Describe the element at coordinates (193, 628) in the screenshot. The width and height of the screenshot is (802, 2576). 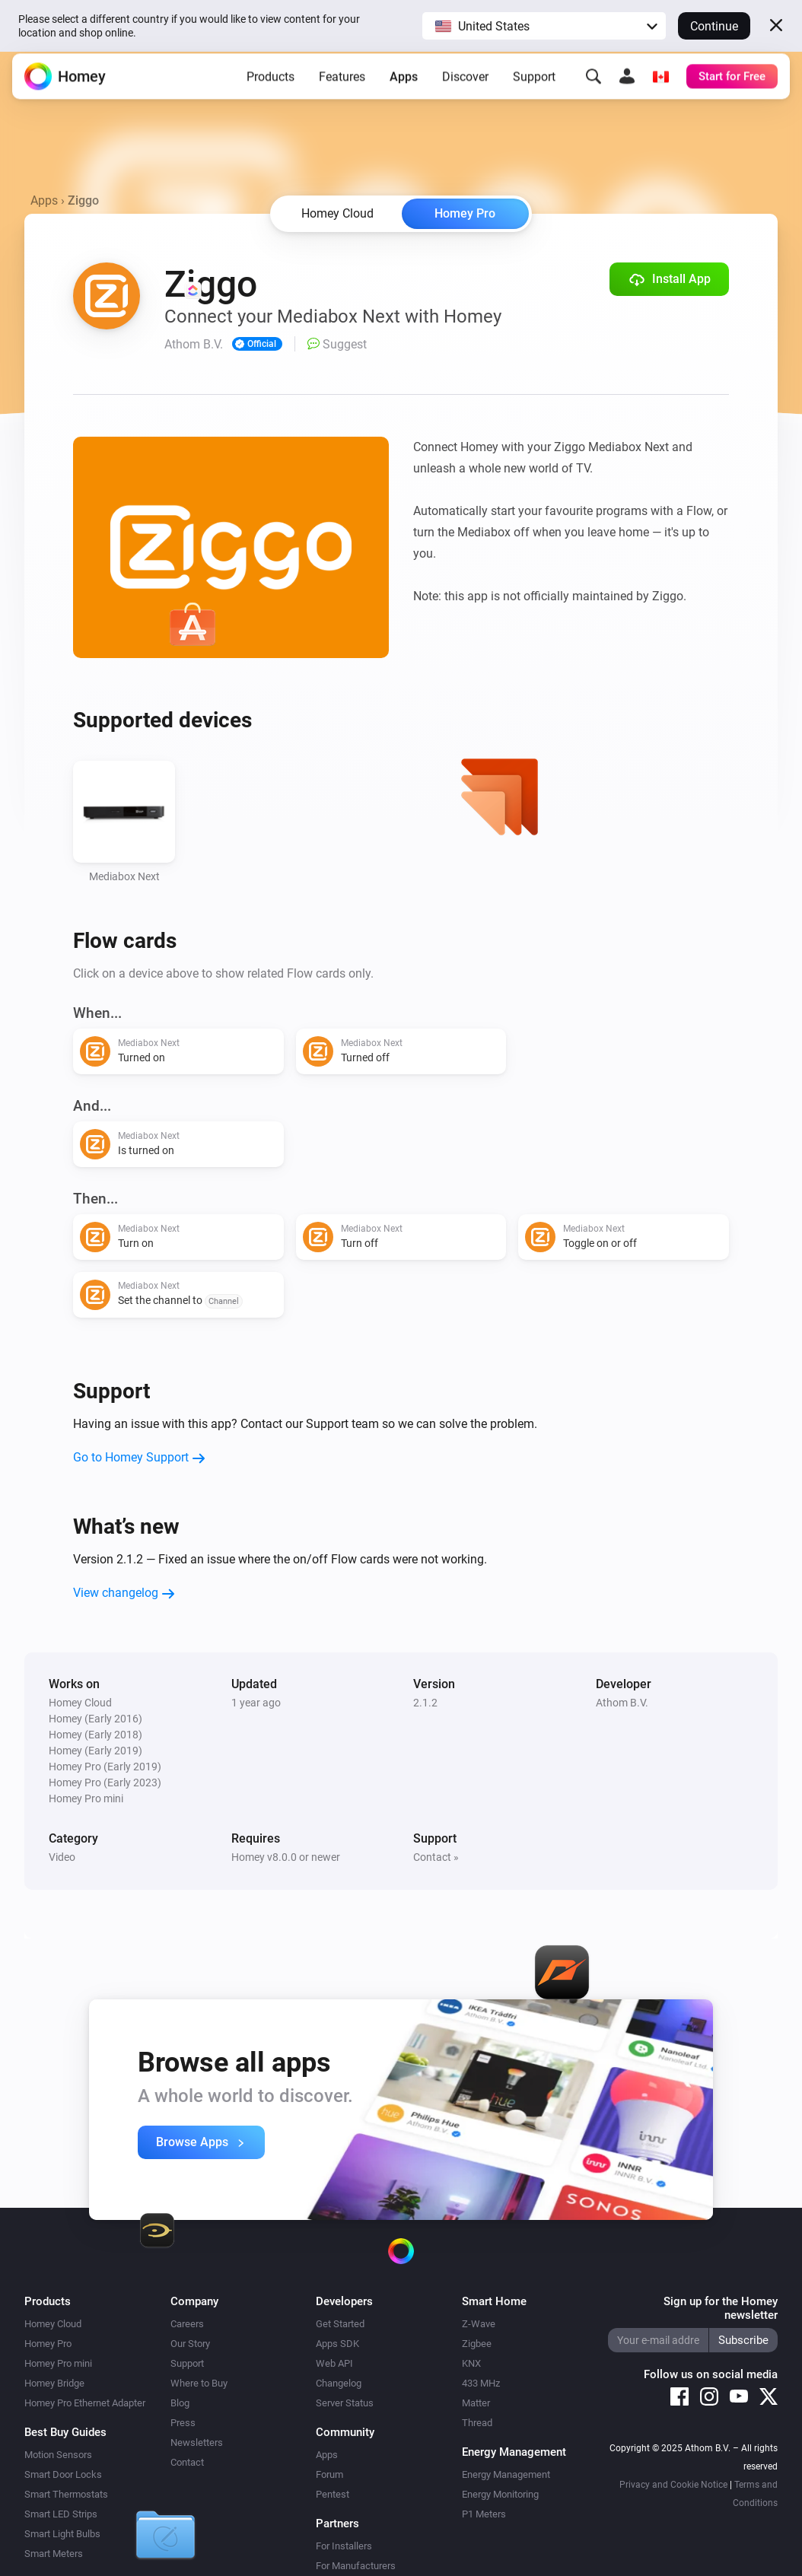
I see `open the software center to browse and install applications` at that location.